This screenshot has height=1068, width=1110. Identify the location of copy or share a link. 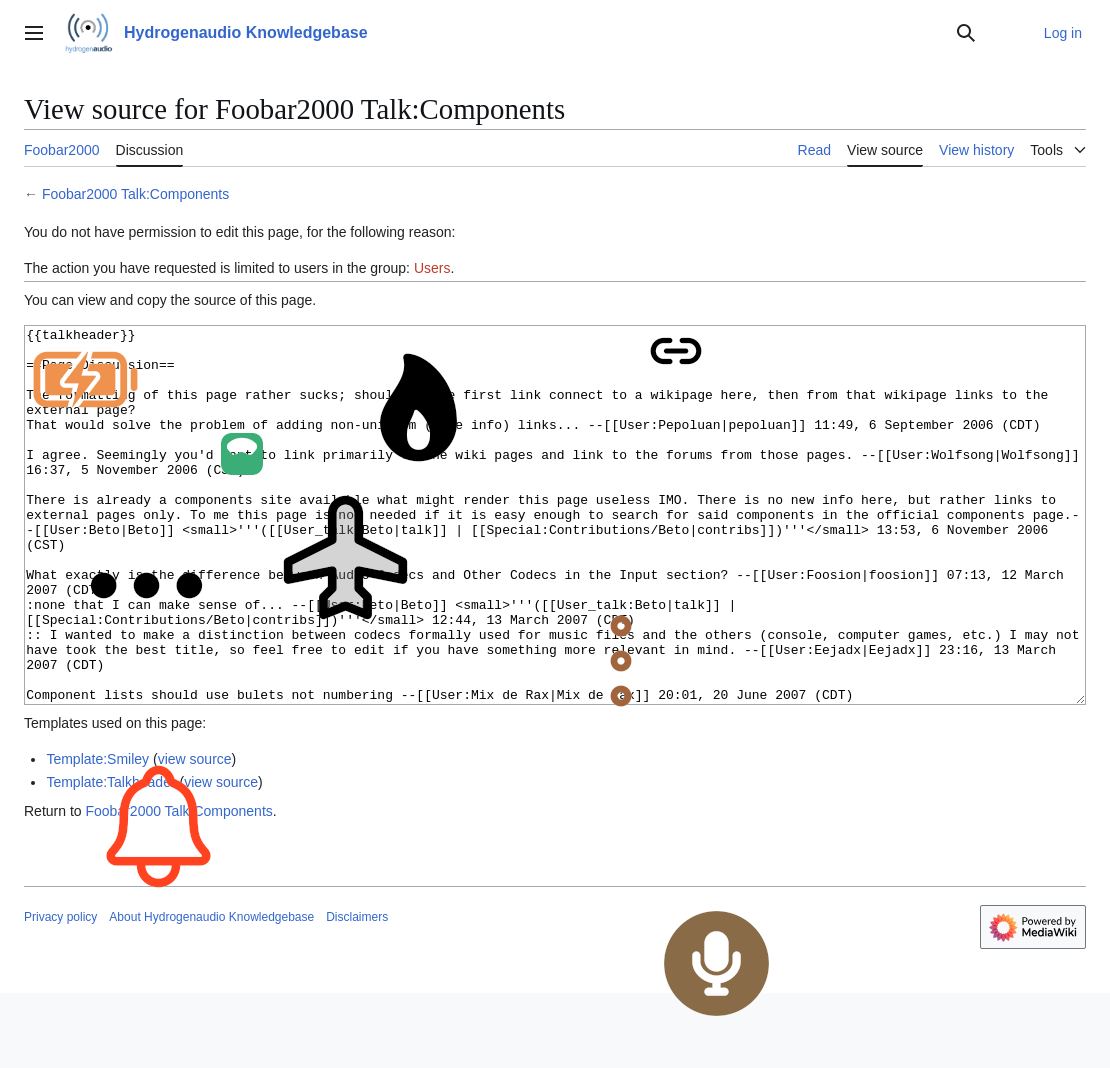
(676, 351).